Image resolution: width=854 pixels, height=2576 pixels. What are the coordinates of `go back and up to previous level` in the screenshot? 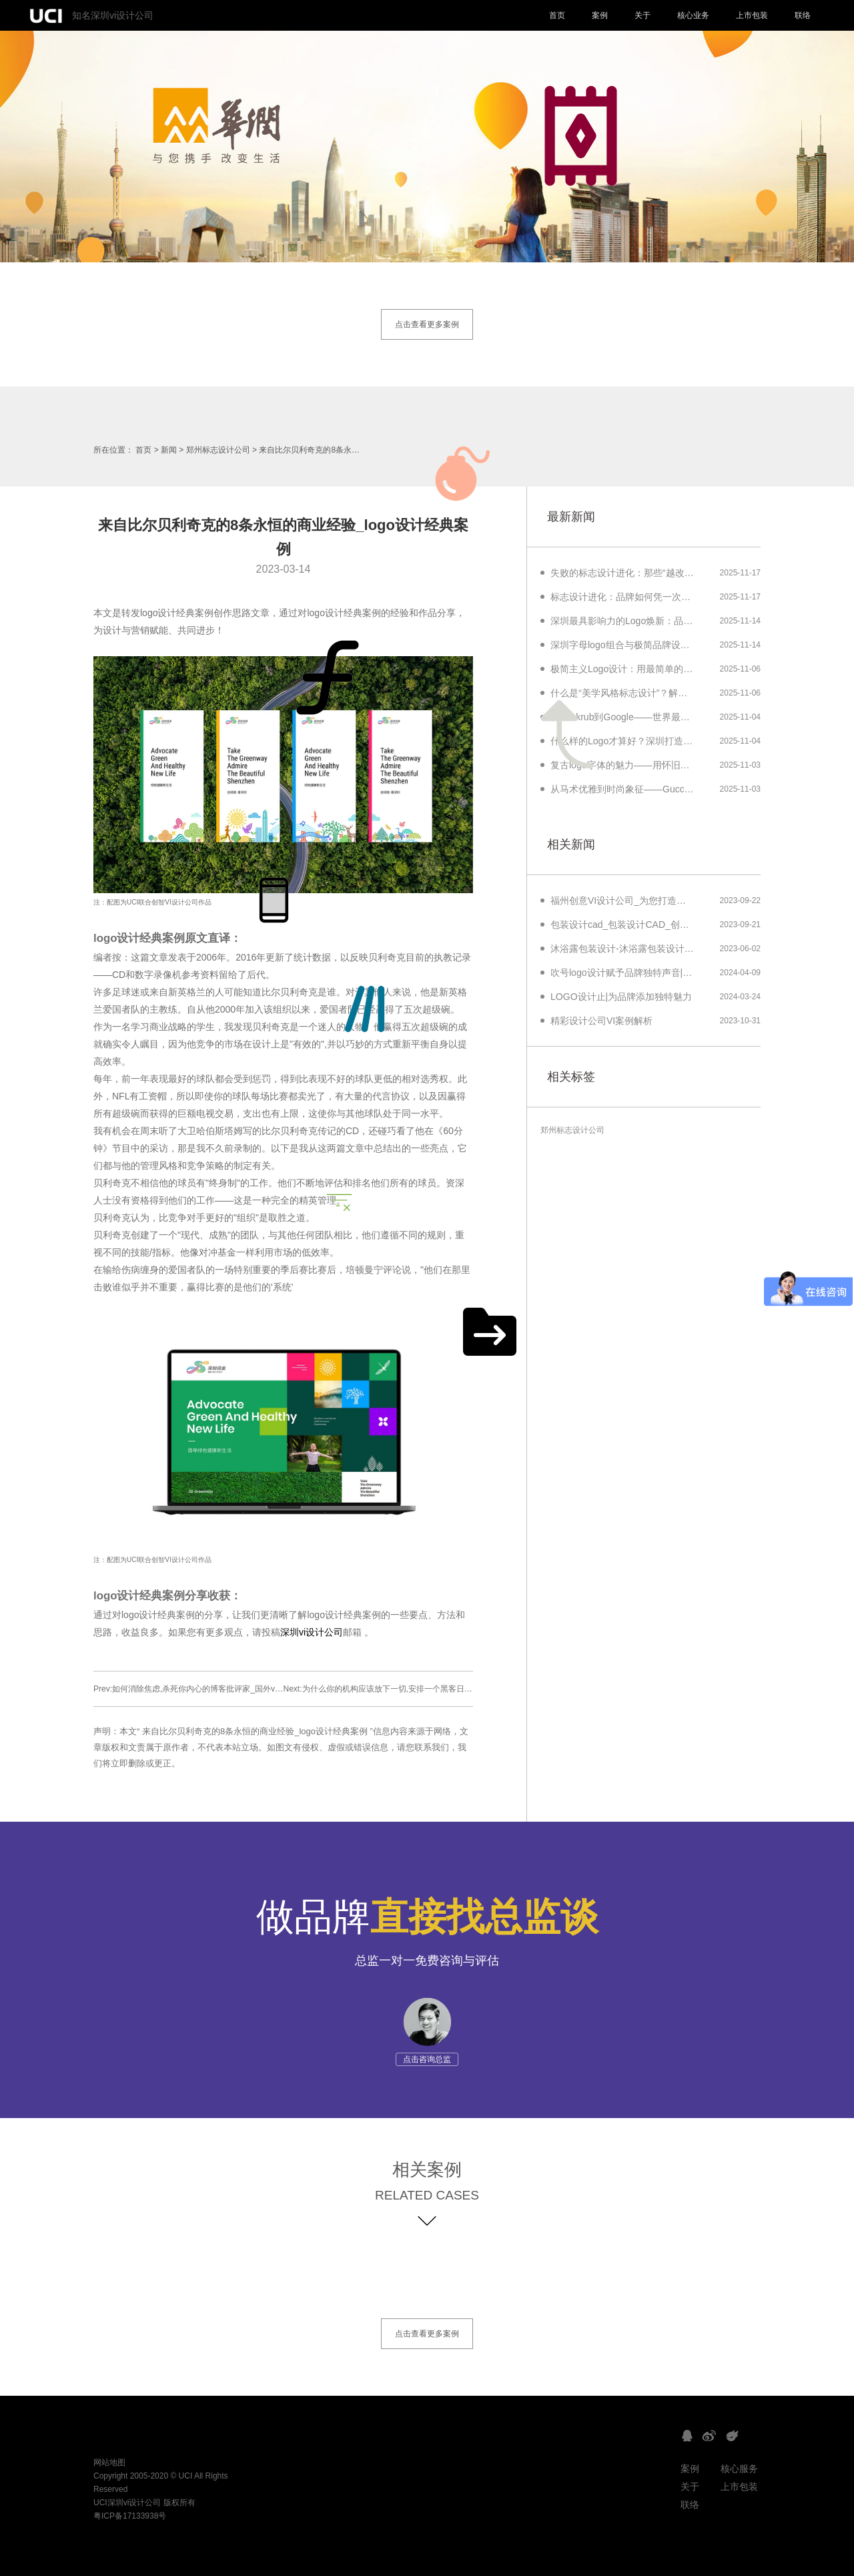 It's located at (567, 734).